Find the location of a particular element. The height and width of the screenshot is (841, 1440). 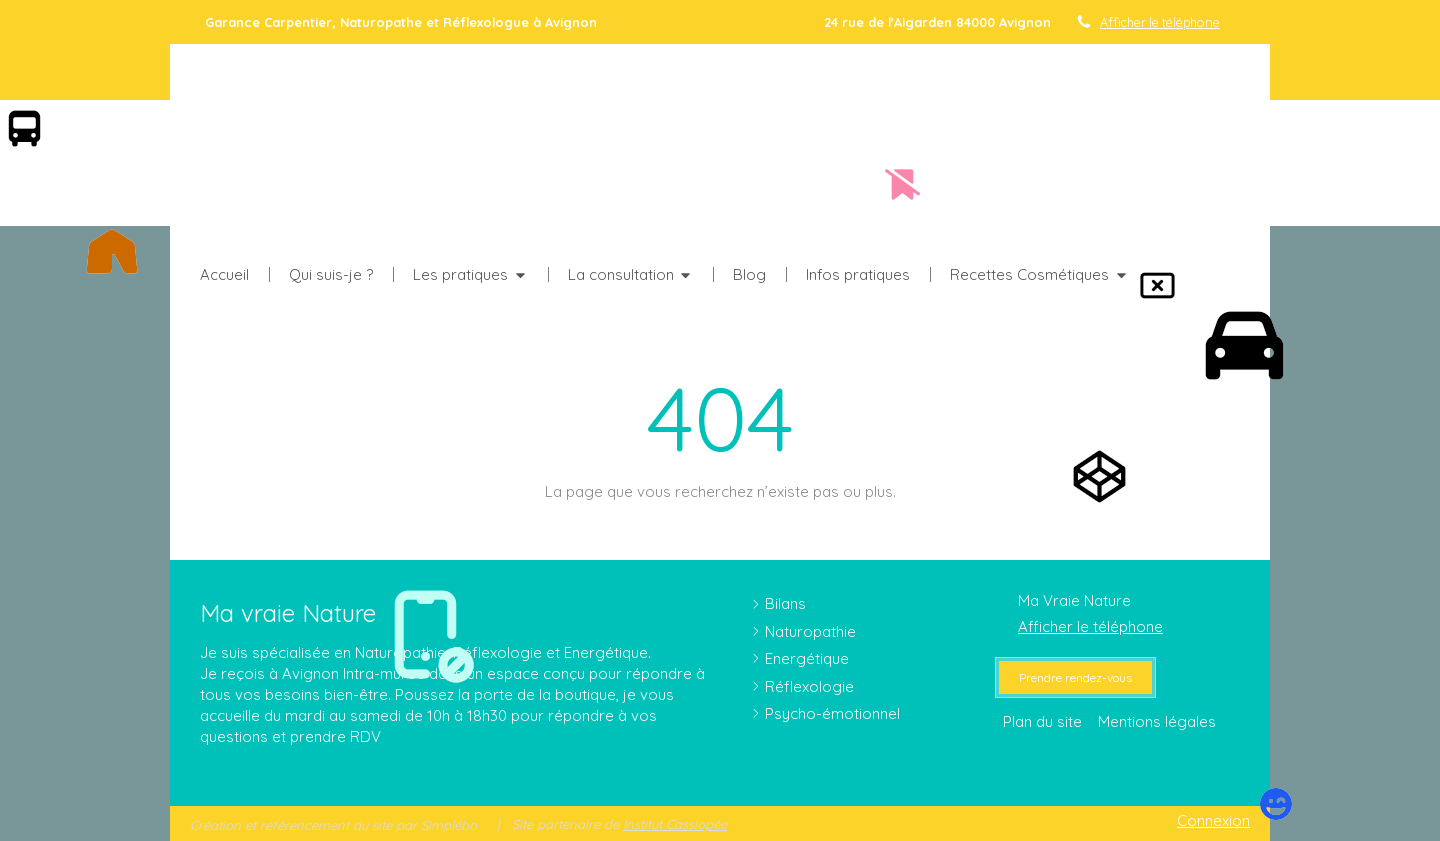

codepen logo is located at coordinates (1099, 476).